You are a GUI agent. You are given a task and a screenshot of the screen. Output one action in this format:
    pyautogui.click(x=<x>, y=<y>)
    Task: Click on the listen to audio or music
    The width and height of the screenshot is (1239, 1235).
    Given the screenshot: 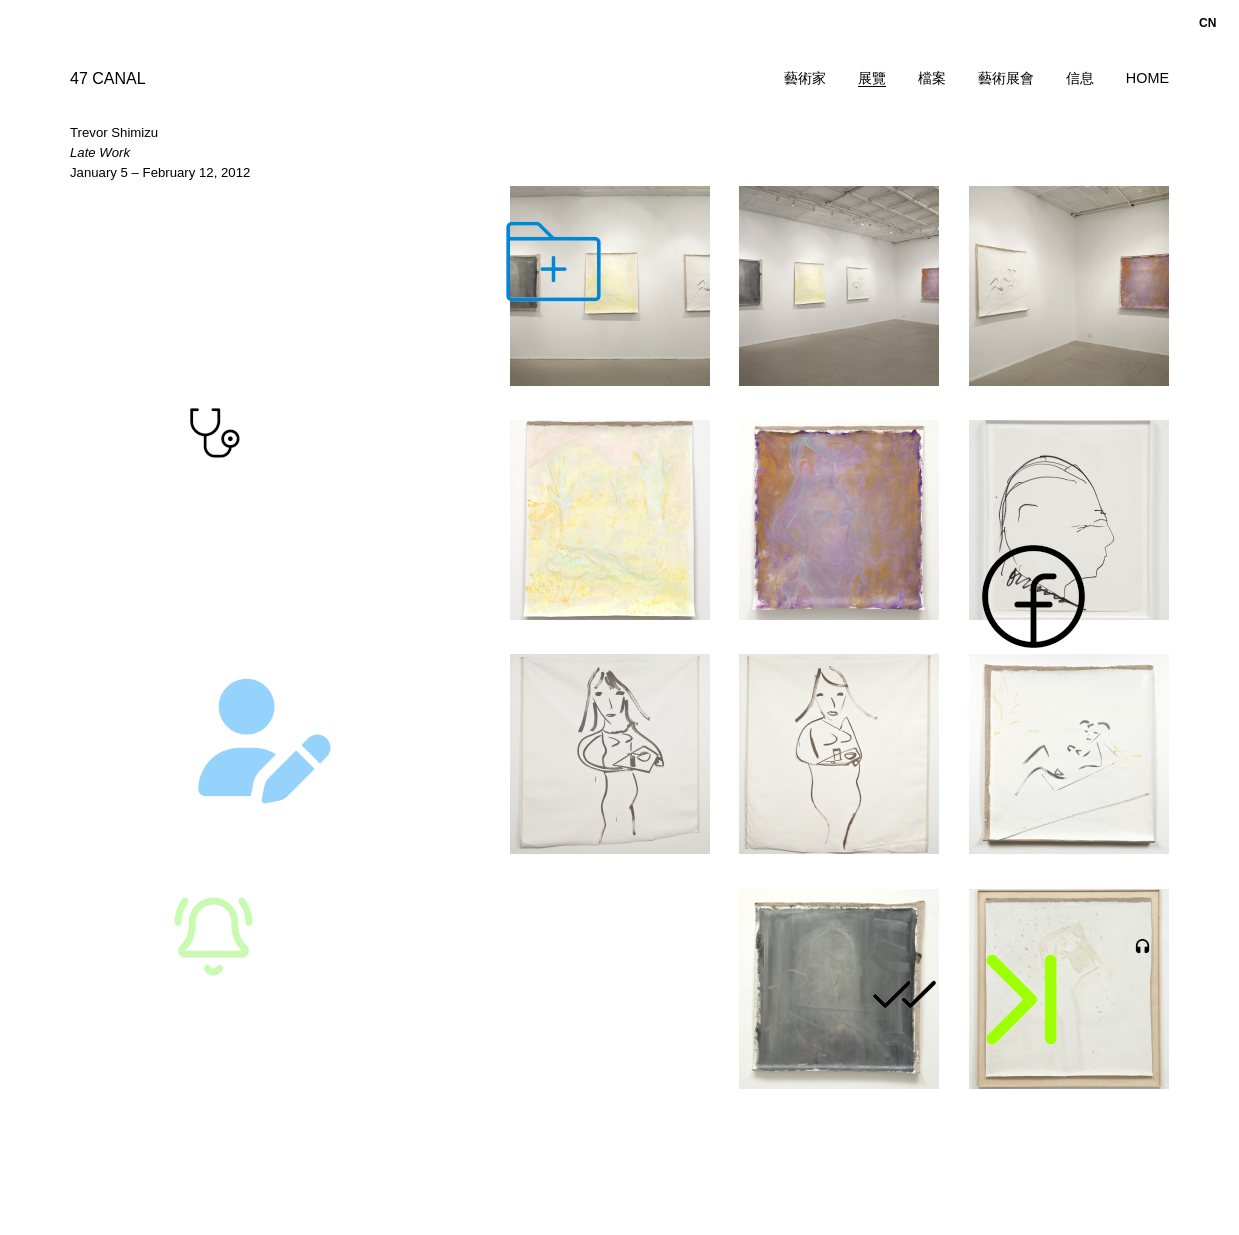 What is the action you would take?
    pyautogui.click(x=1142, y=946)
    